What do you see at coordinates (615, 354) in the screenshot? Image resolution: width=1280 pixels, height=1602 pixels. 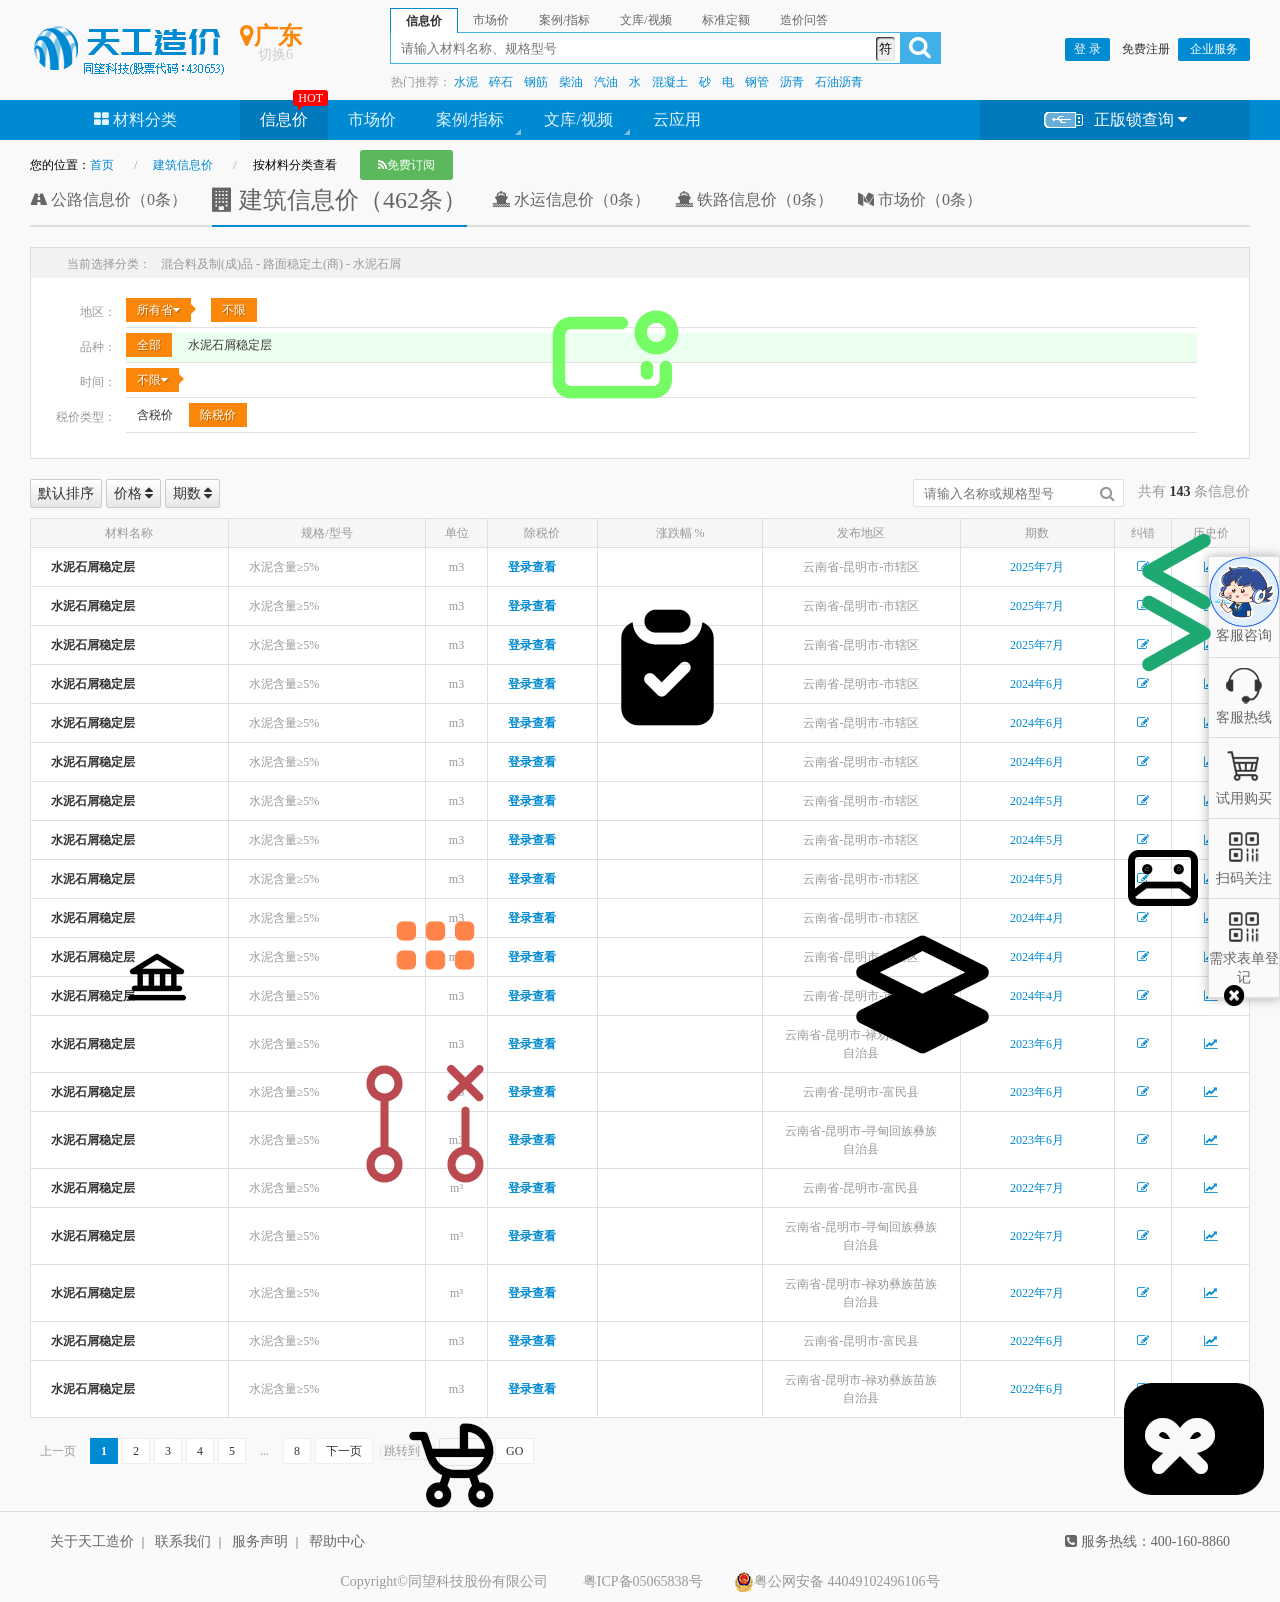 I see `access phone camera settings` at bounding box center [615, 354].